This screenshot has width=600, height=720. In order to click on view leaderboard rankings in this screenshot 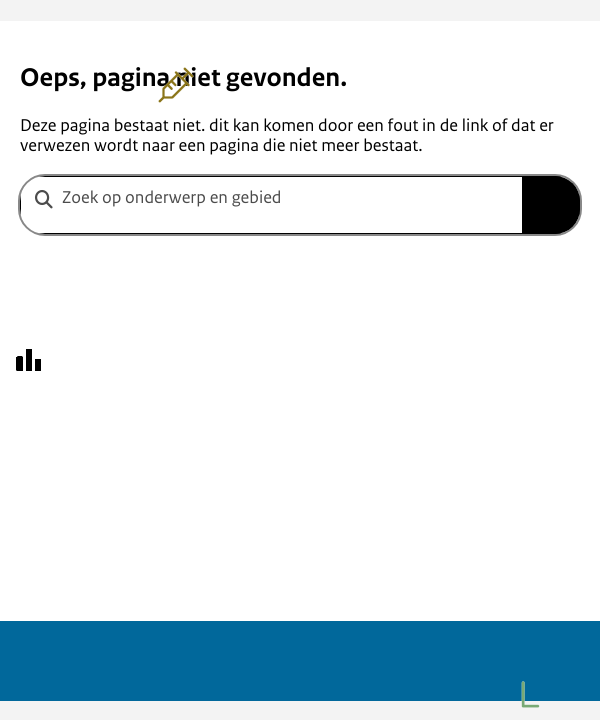, I will do `click(29, 360)`.